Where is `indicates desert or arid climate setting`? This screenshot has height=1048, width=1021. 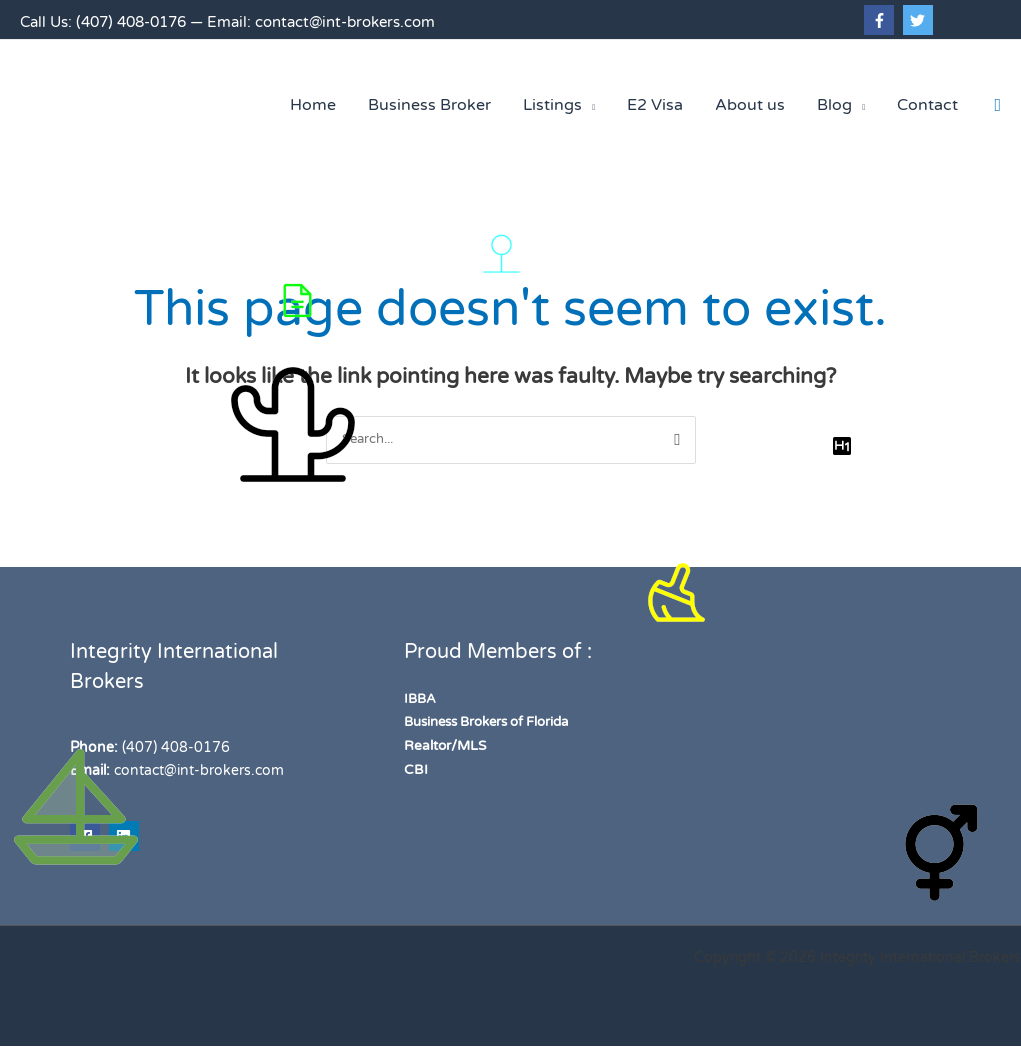
indicates desert or arid climate setting is located at coordinates (293, 429).